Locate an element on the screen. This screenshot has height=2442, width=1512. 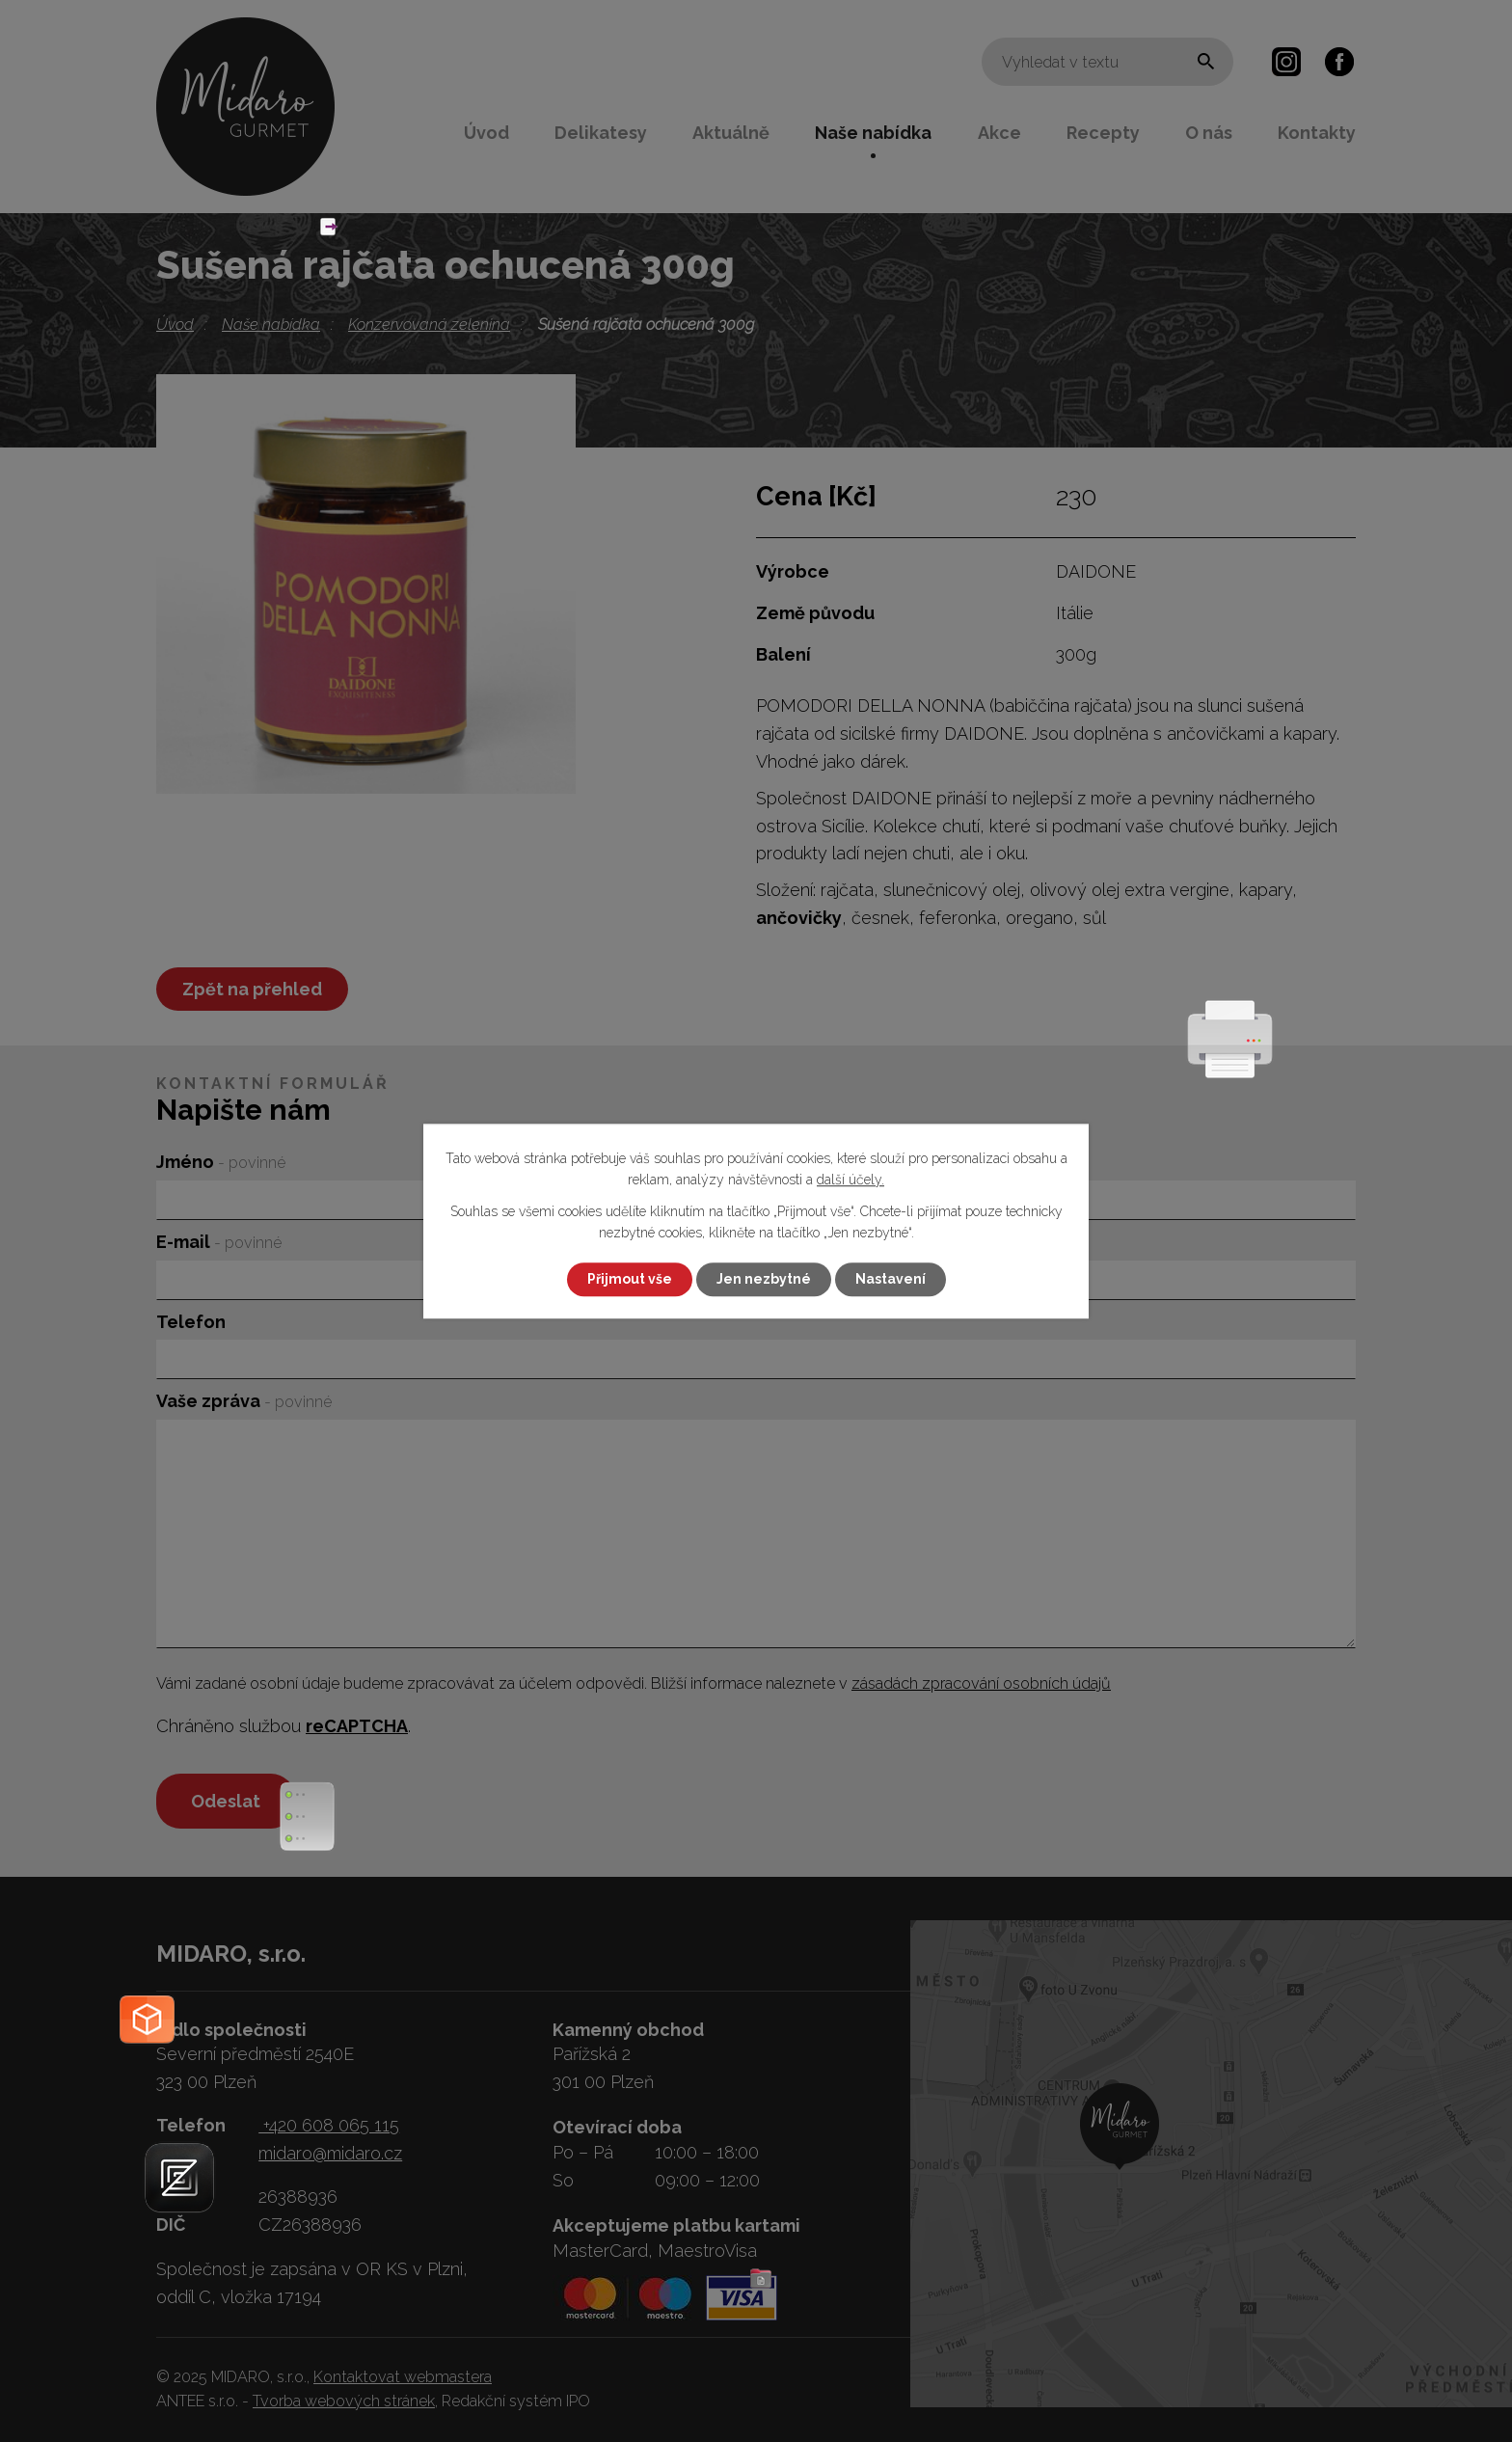
open your documents folder is located at coordinates (761, 2278).